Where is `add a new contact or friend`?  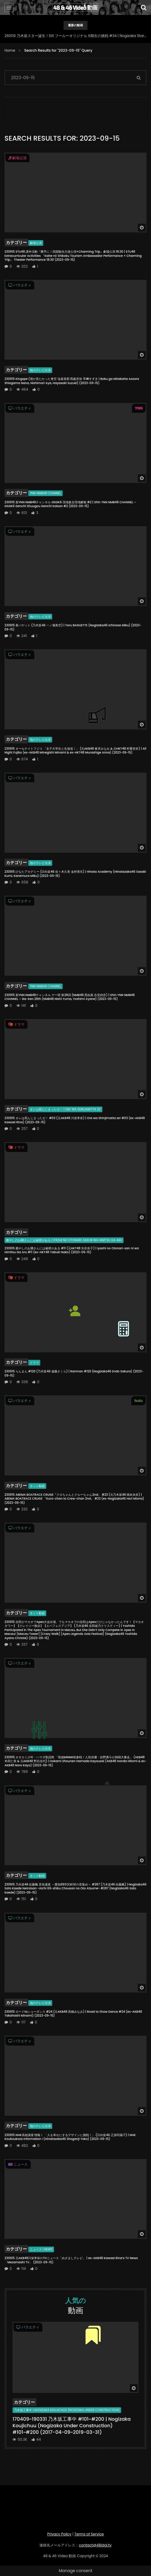 add a new contact or friend is located at coordinates (75, 1311).